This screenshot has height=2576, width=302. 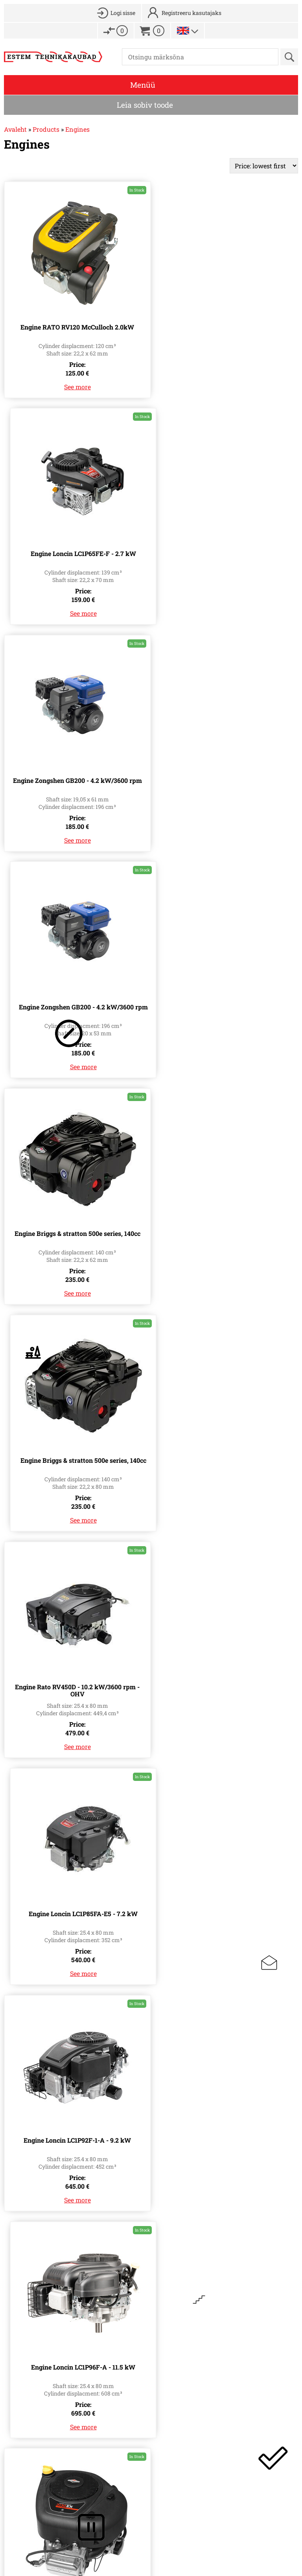 I want to click on confirm or submit an action, so click(x=273, y=2458).